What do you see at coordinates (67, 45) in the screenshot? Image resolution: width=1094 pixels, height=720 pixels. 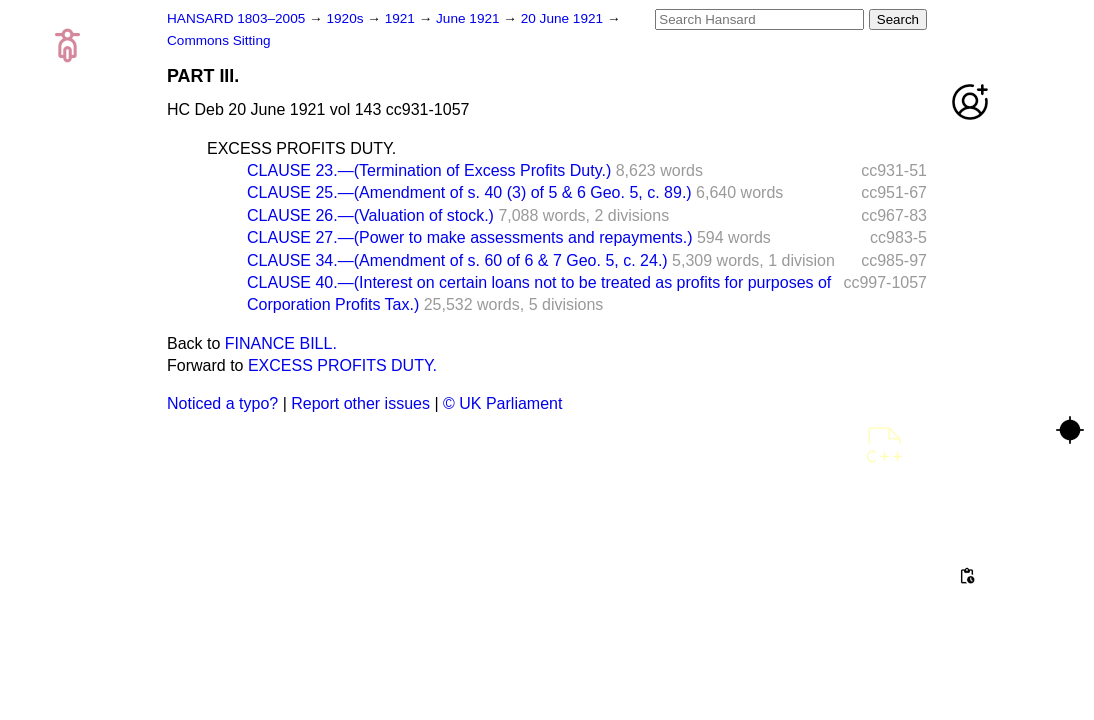 I see `select moped or scooter as transportation mode` at bounding box center [67, 45].